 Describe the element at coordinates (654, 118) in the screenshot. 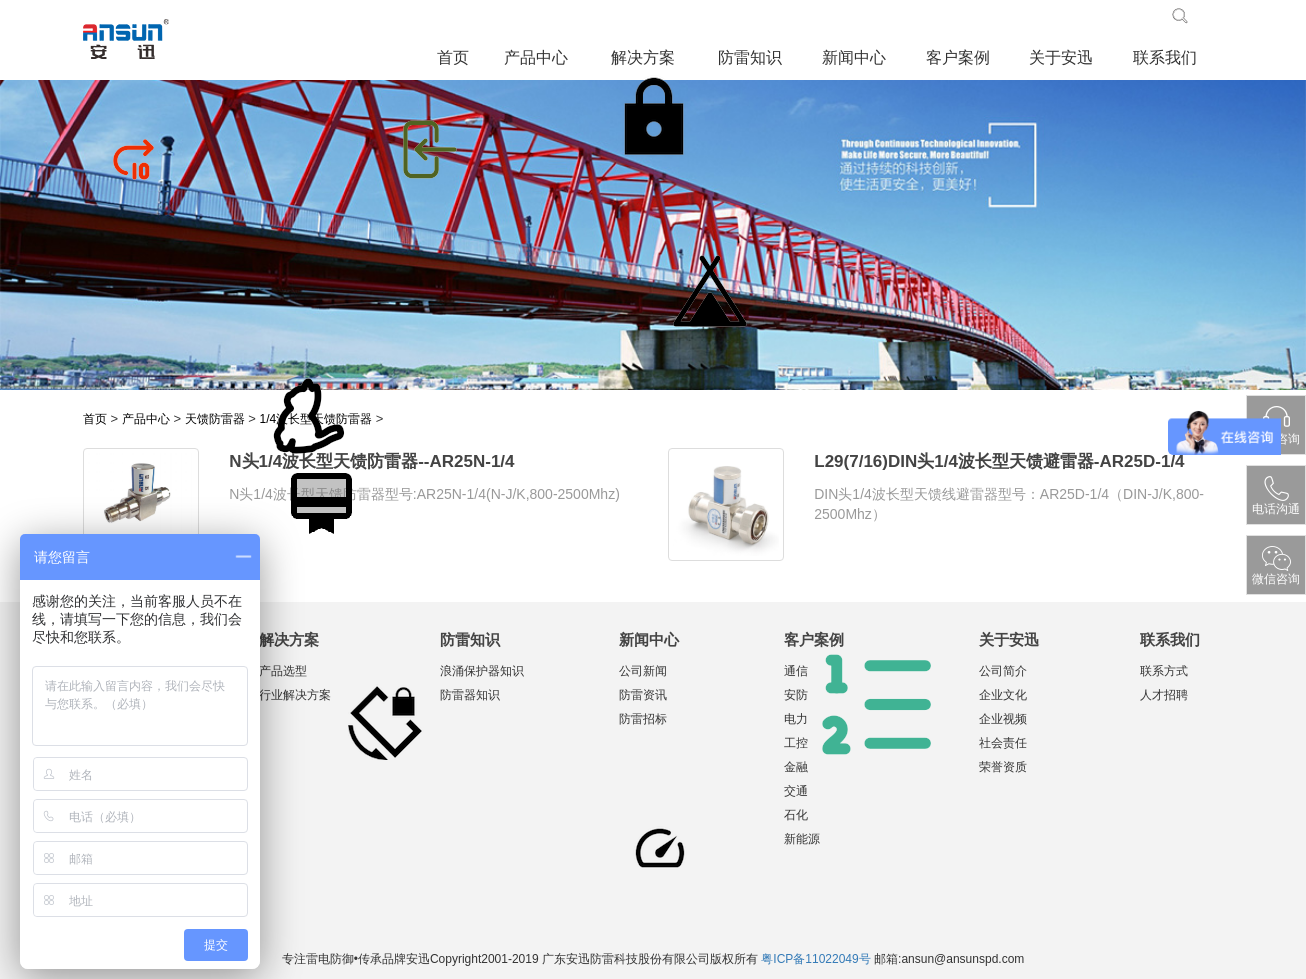

I see `indicates a secure connection` at that location.